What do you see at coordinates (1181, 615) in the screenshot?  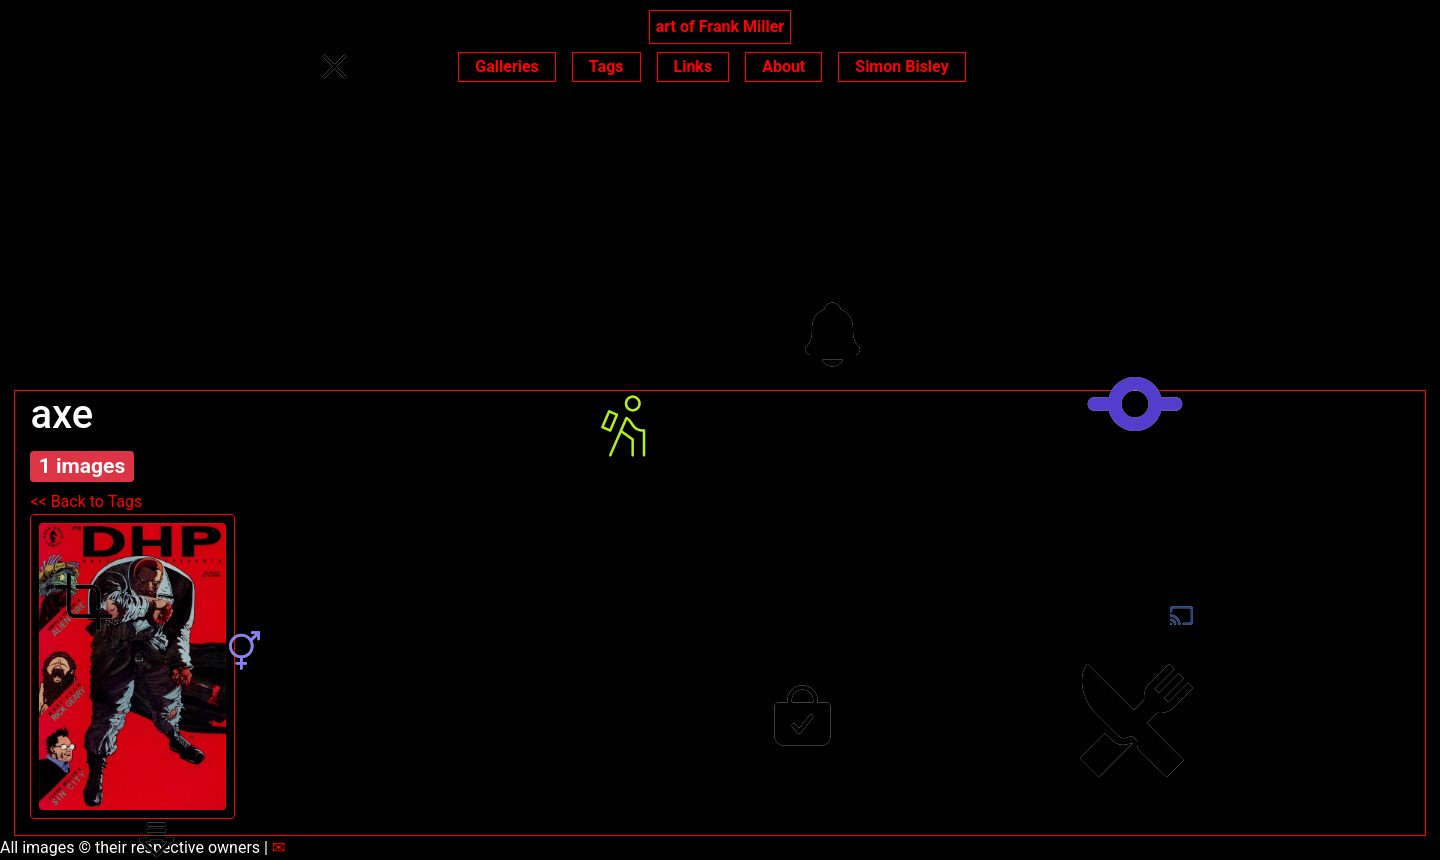 I see `cast media to a nearby device` at bounding box center [1181, 615].